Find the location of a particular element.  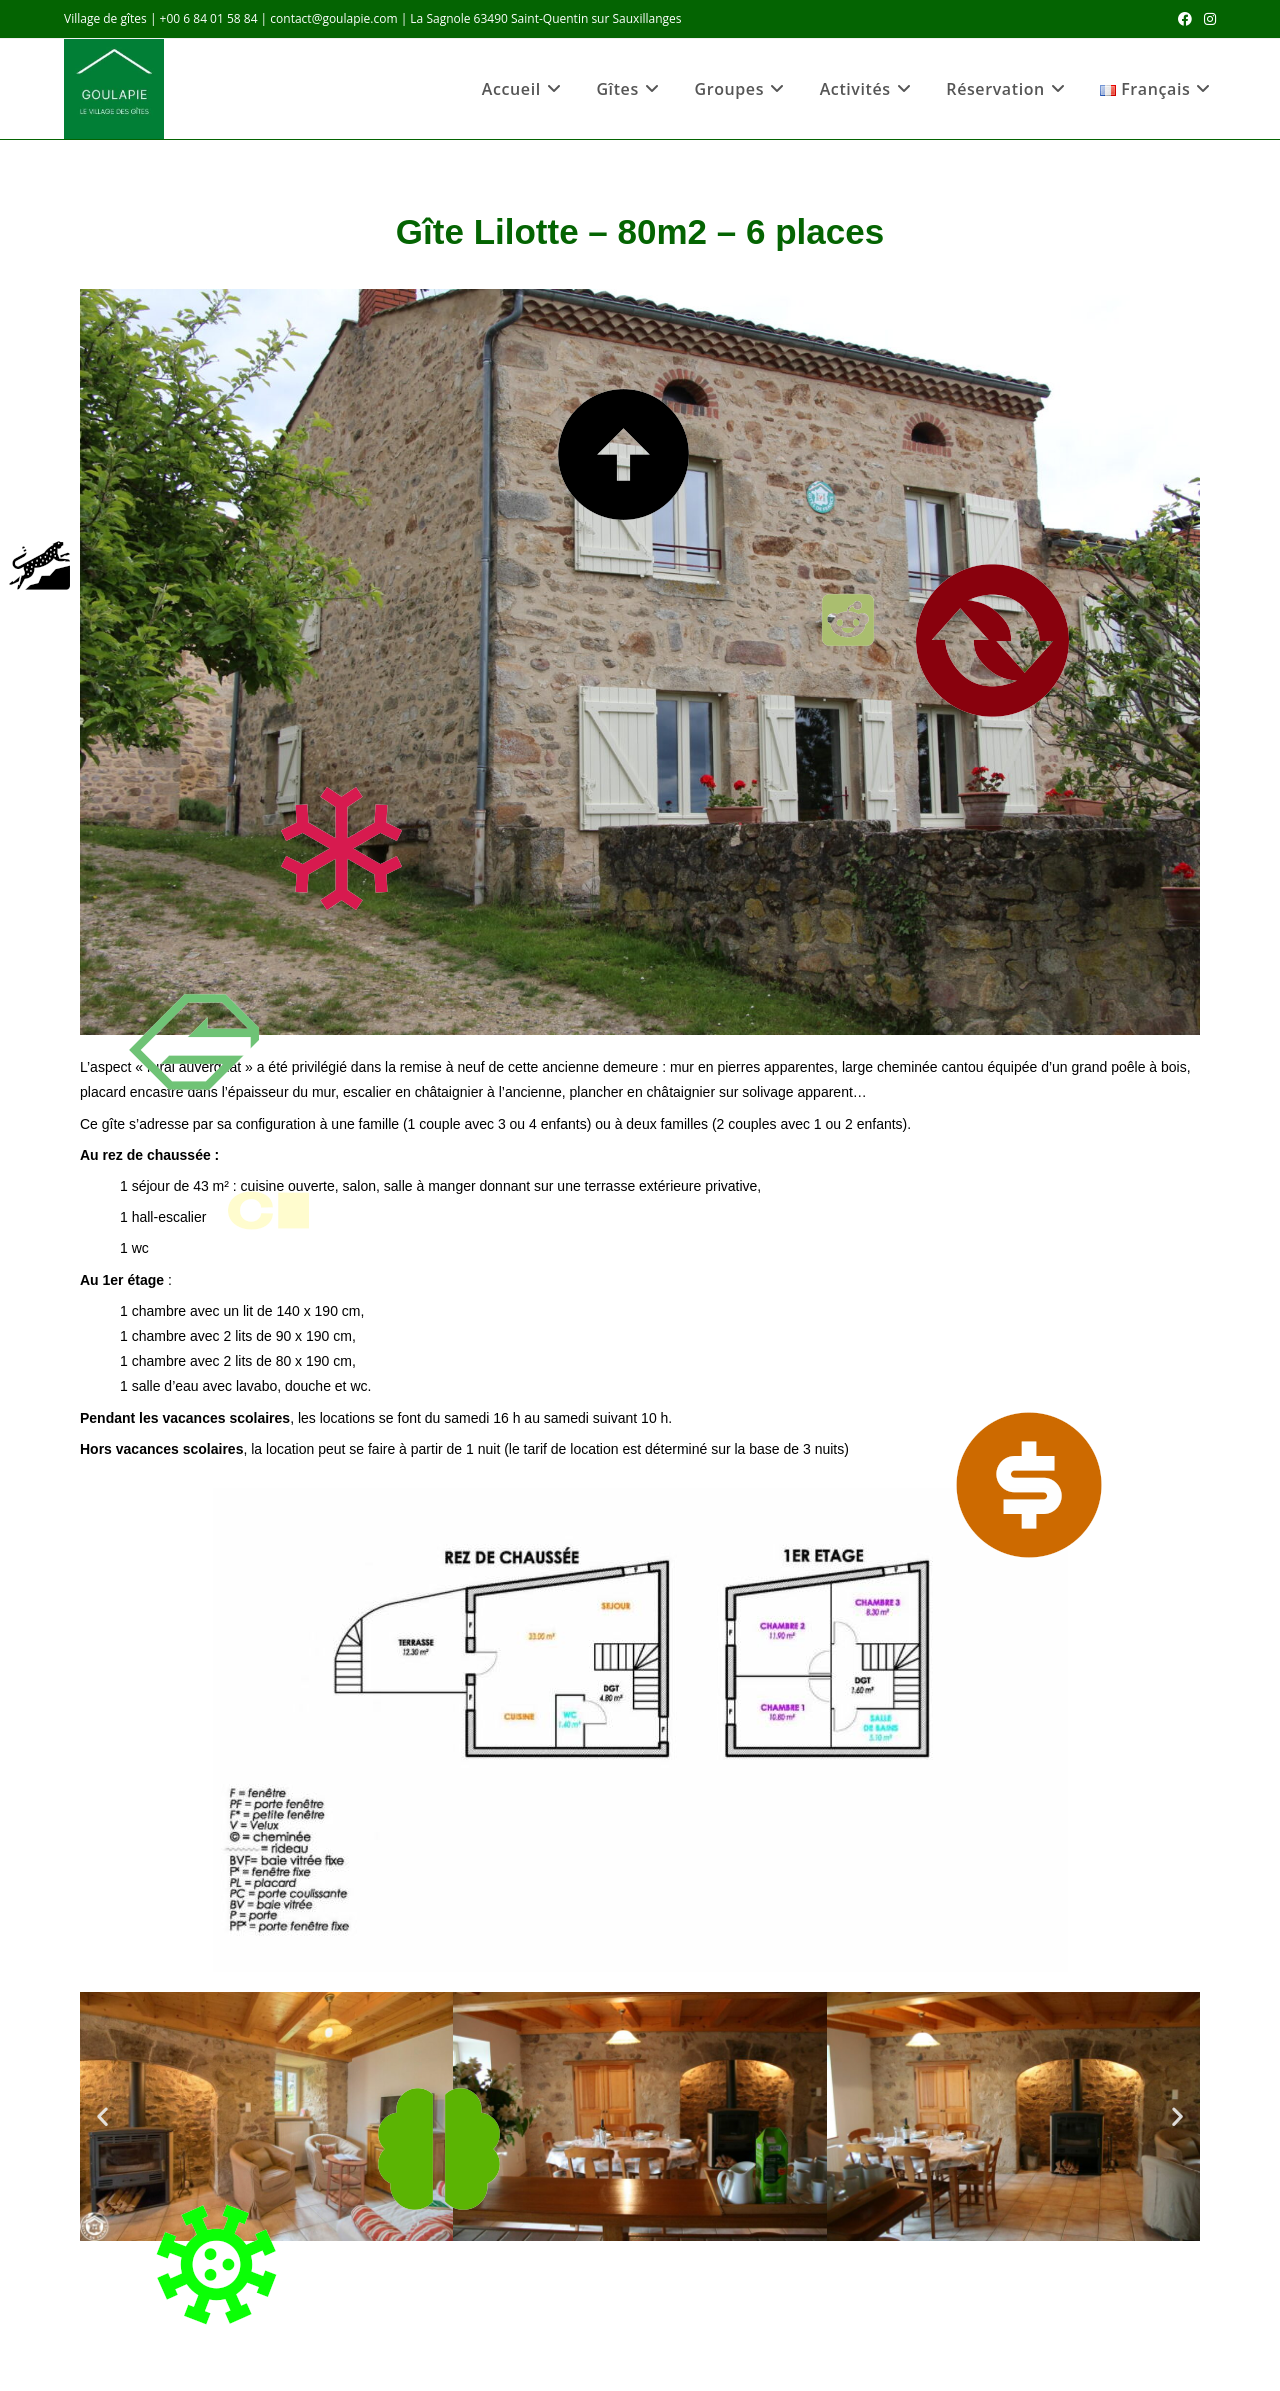

indicates virus or infection detected is located at coordinates (216, 2264).